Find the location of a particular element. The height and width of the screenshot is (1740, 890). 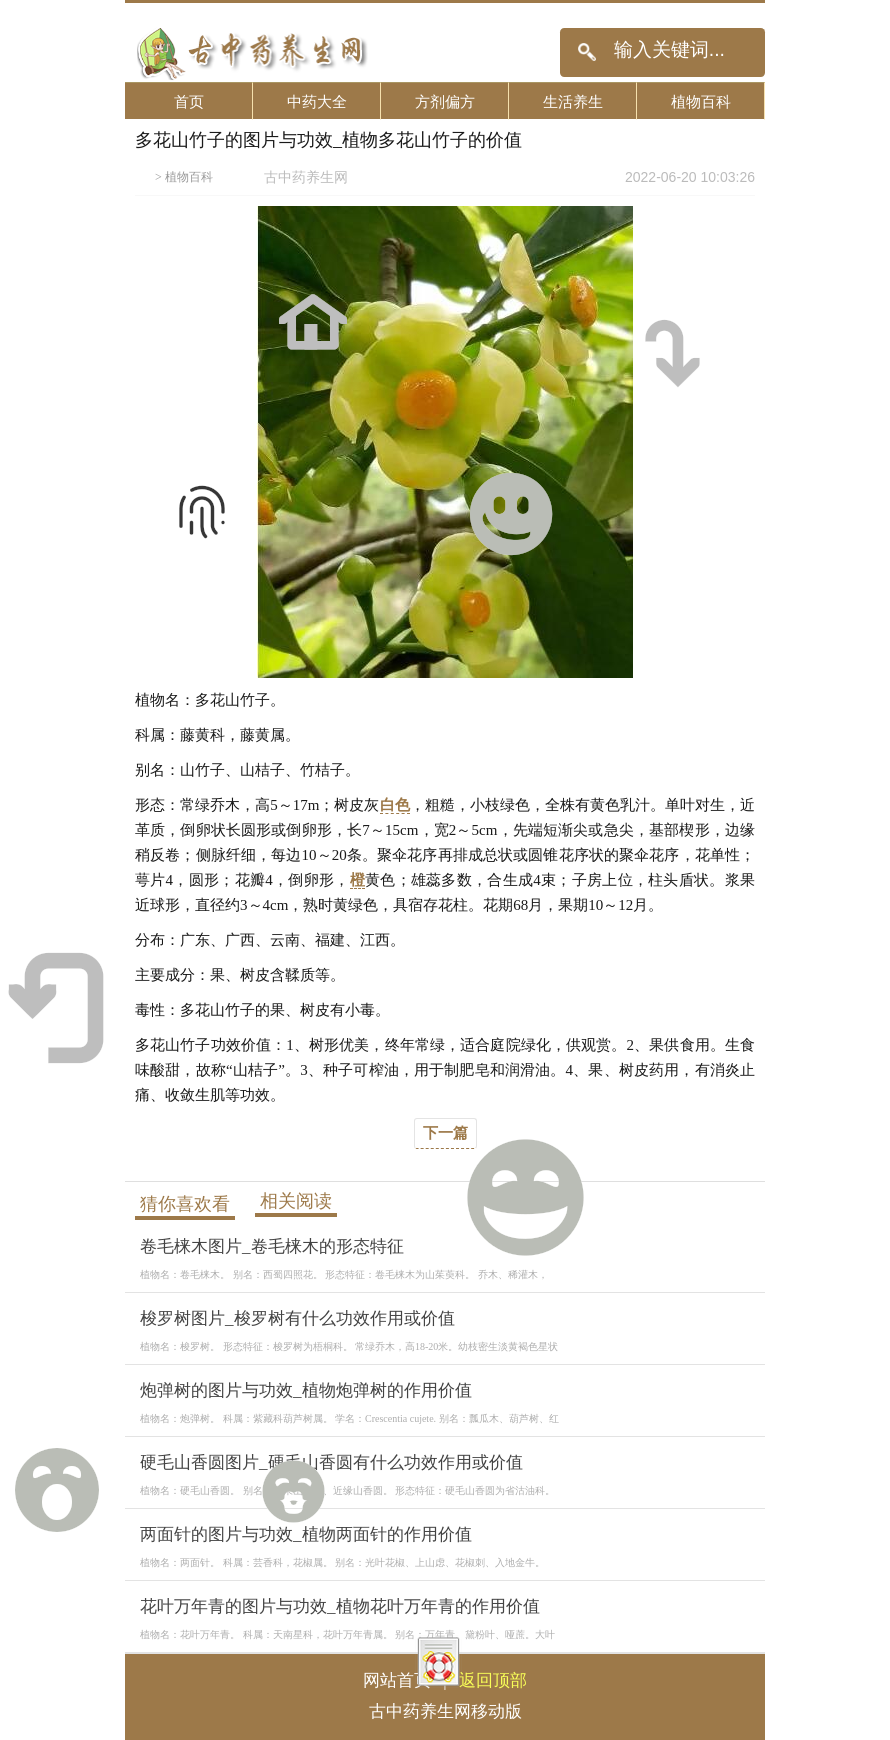

indicates user is tired or bored is located at coordinates (57, 1490).